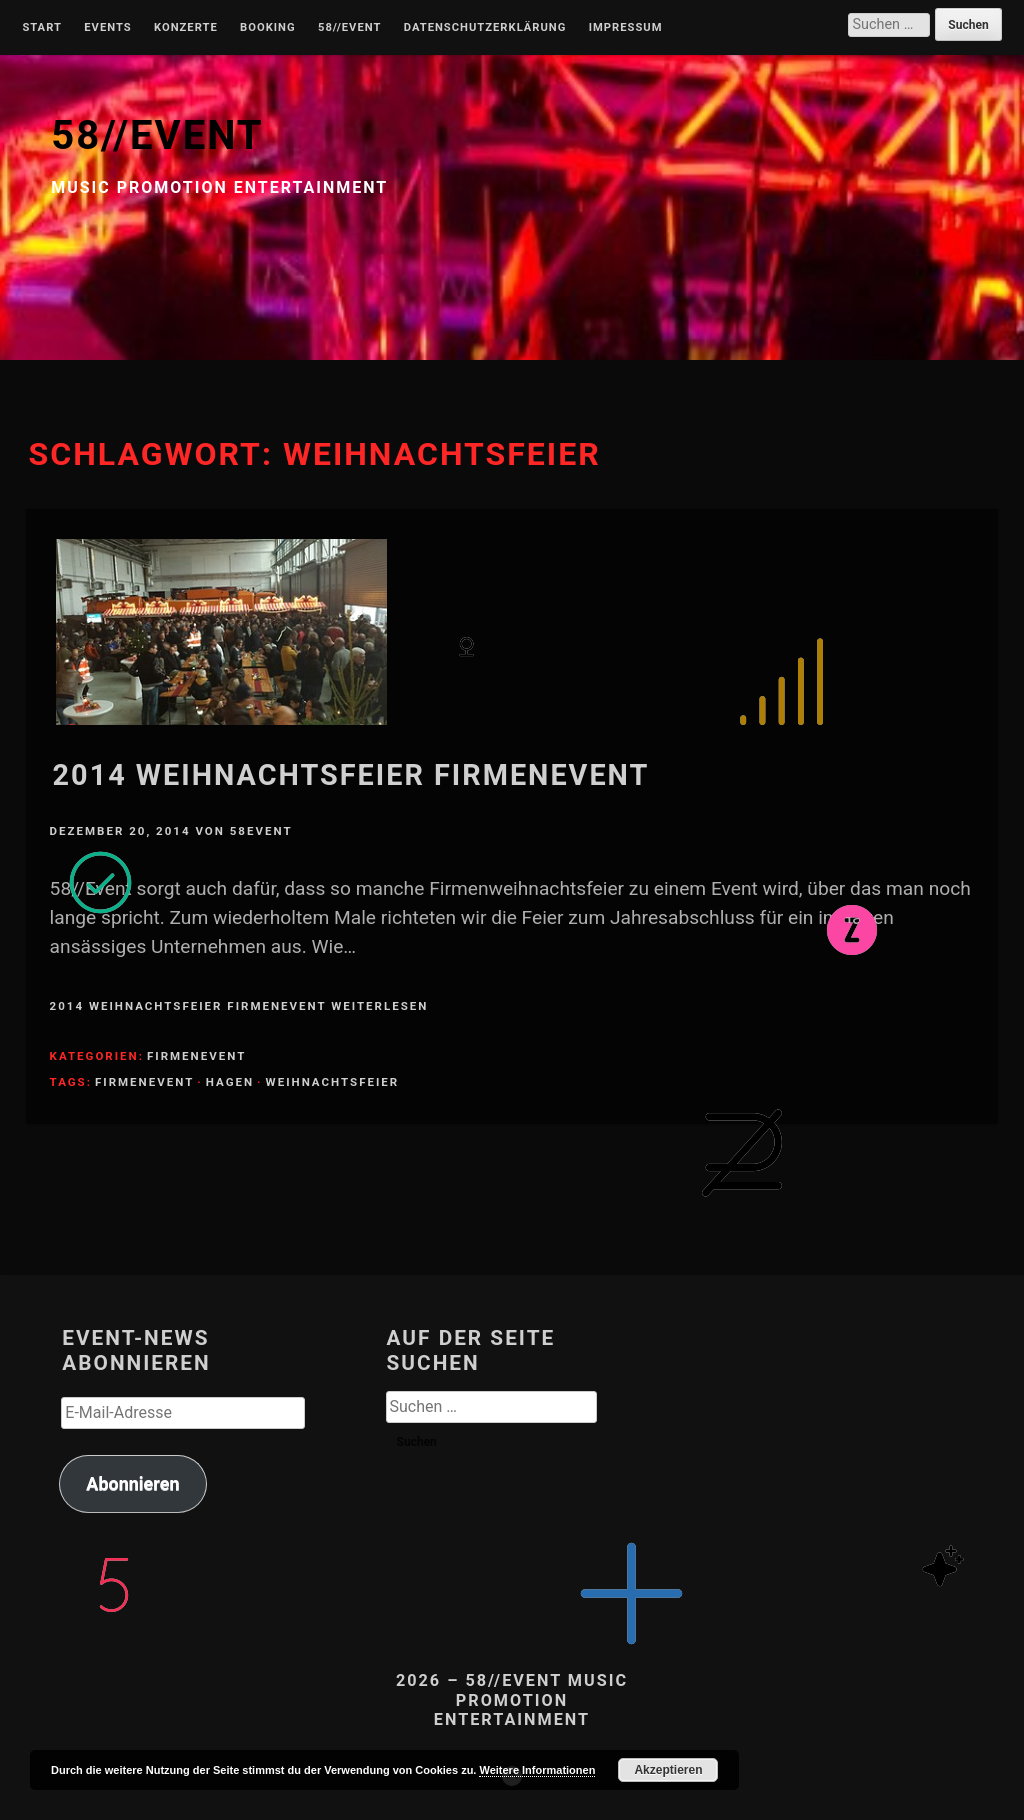 This screenshot has height=1820, width=1024. Describe the element at coordinates (100, 882) in the screenshot. I see `indicates task or action completed successfully` at that location.